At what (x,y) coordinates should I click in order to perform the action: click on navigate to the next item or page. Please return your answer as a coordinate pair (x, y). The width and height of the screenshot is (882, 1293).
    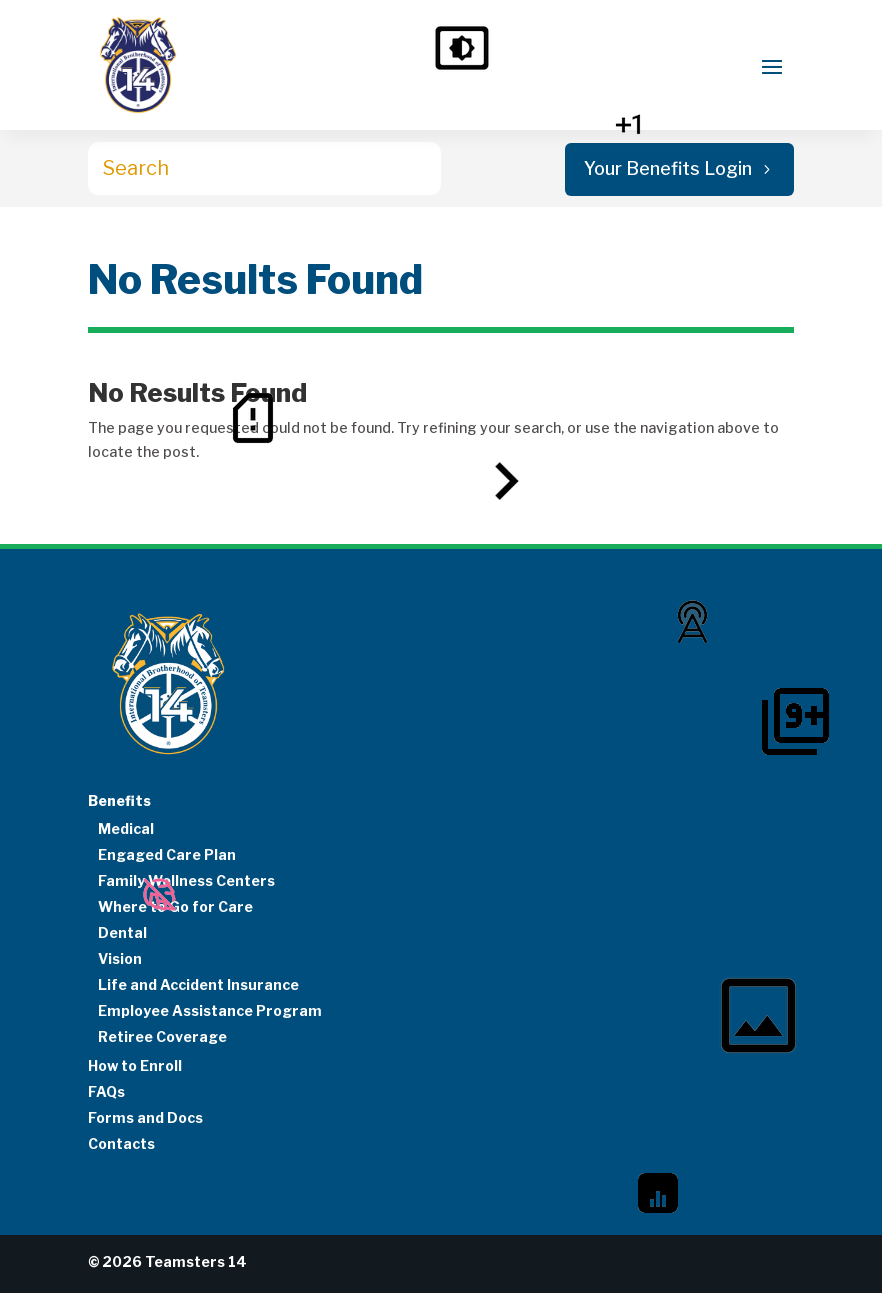
    Looking at the image, I should click on (506, 481).